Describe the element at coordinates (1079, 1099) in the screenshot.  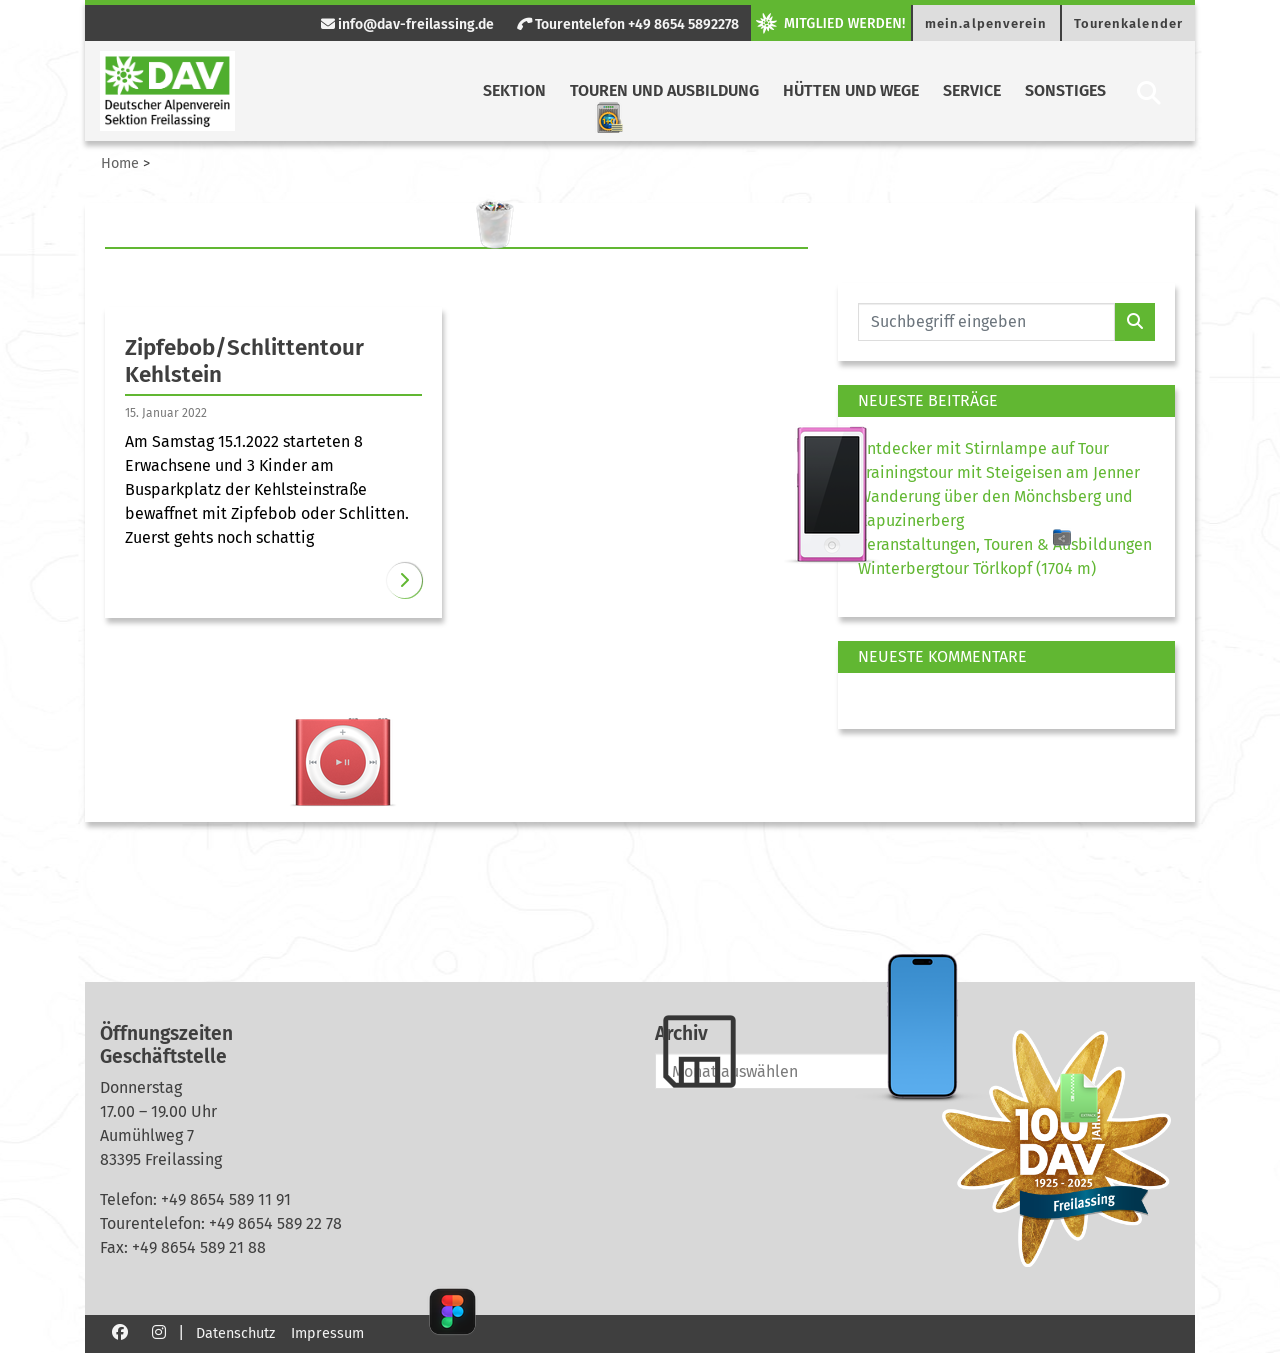
I see `virtualbox extension pack file` at that location.